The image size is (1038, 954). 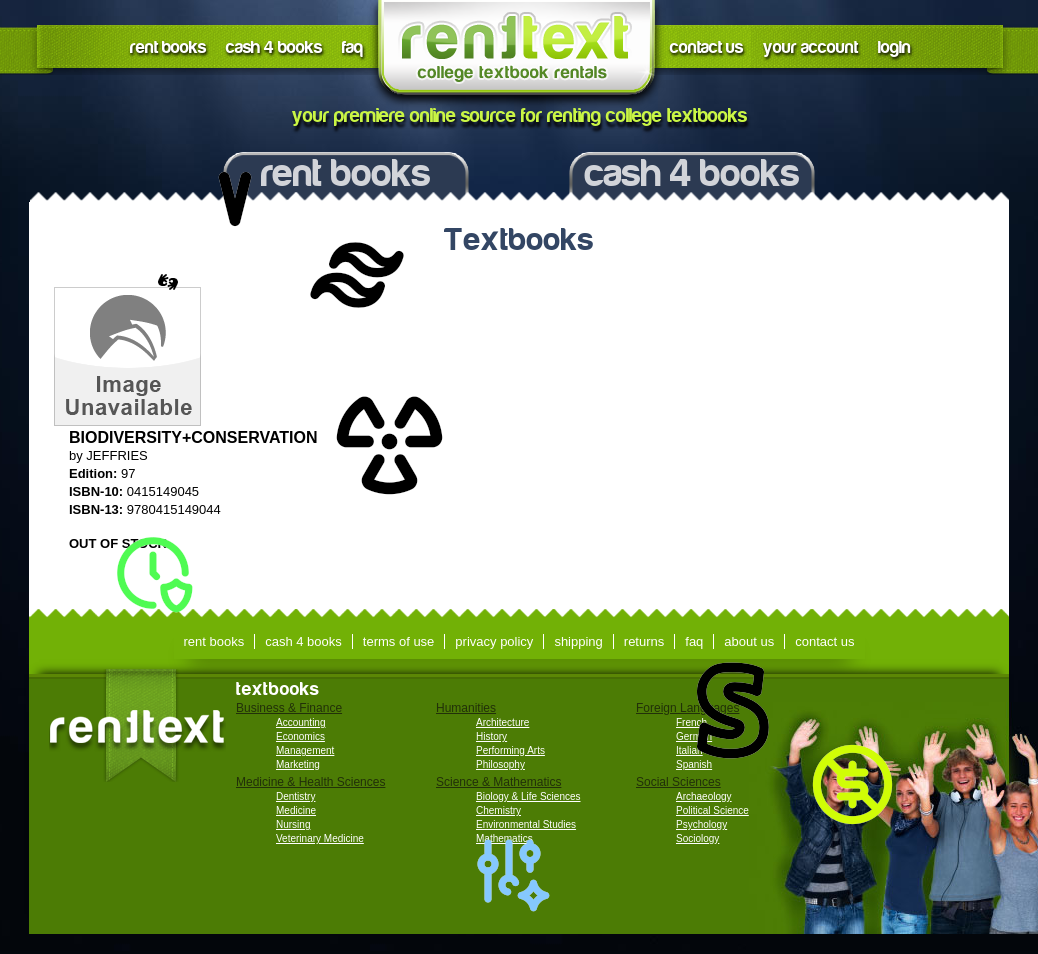 What do you see at coordinates (852, 784) in the screenshot?
I see `indicates non-commercial use license` at bounding box center [852, 784].